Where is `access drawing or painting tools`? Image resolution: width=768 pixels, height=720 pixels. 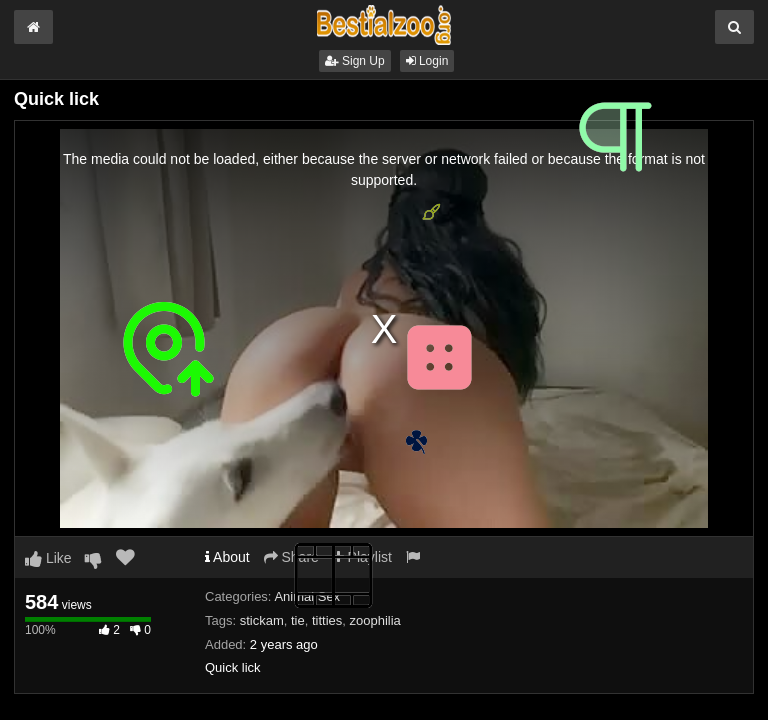
access drawing or painting tools is located at coordinates (432, 212).